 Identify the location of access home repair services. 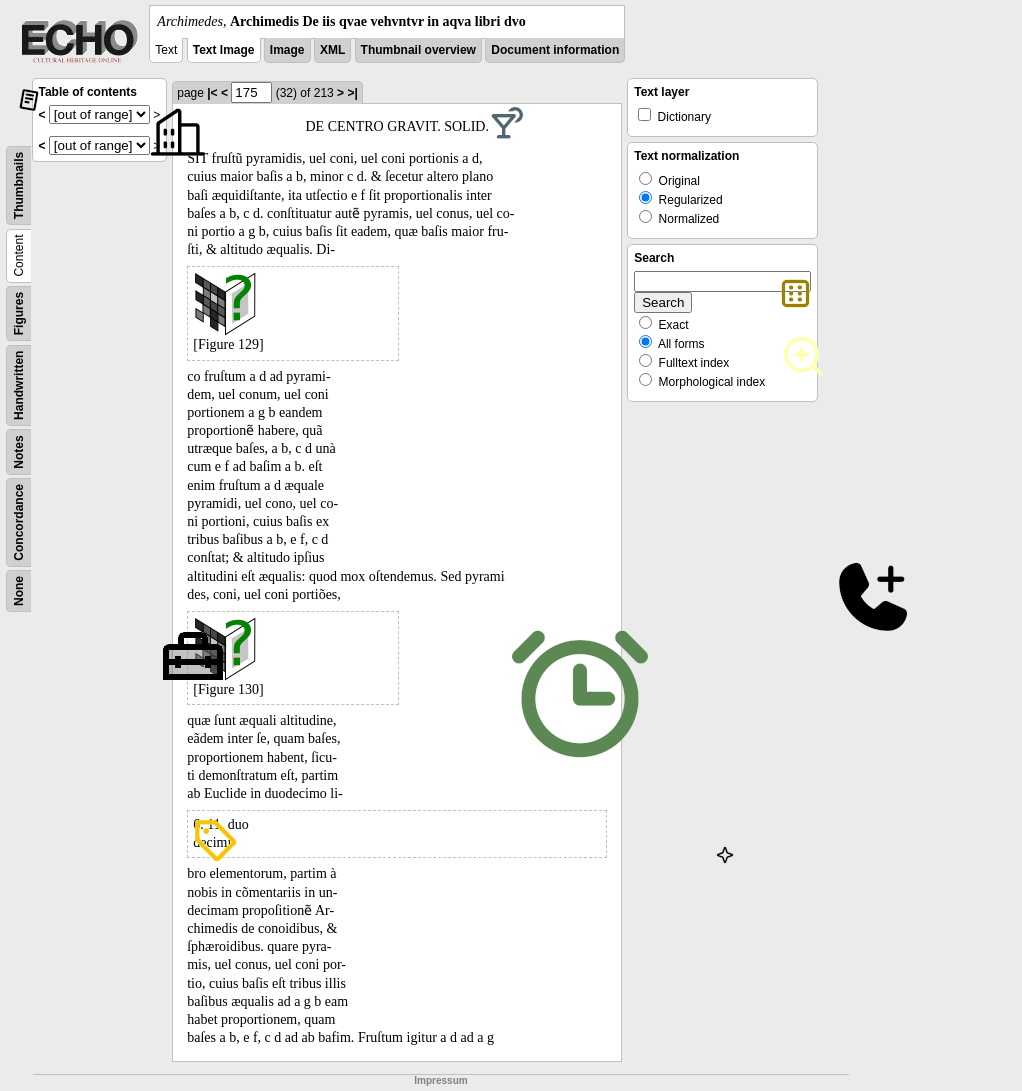
(193, 656).